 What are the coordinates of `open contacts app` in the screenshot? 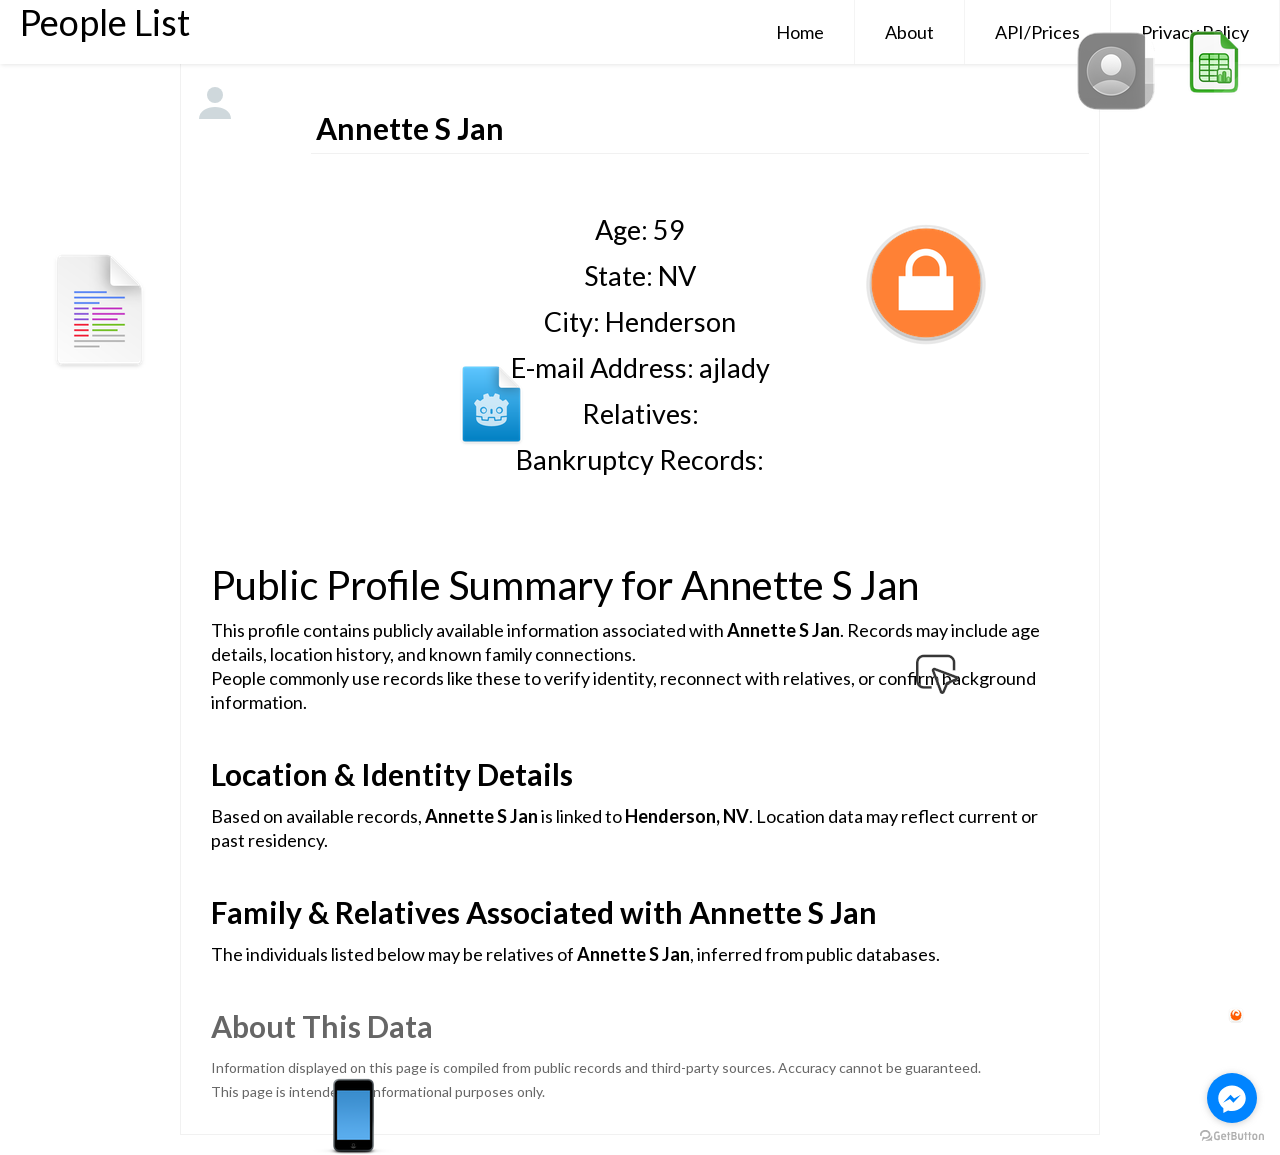 It's located at (1116, 71).